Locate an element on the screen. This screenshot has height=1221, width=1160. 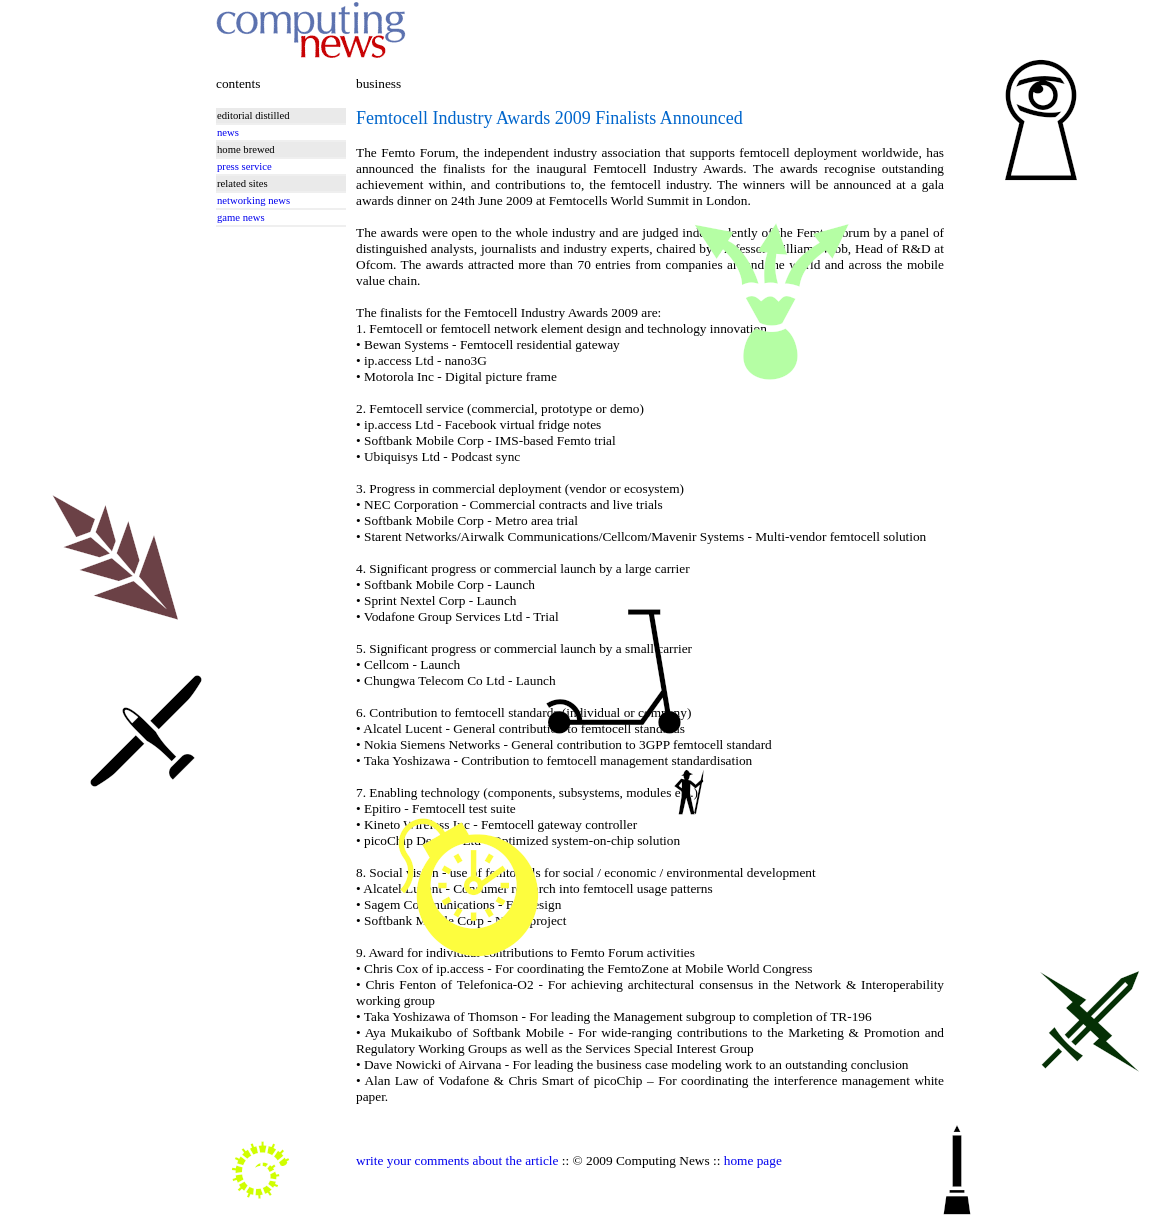
indicates speed or rapid movement is located at coordinates (115, 557).